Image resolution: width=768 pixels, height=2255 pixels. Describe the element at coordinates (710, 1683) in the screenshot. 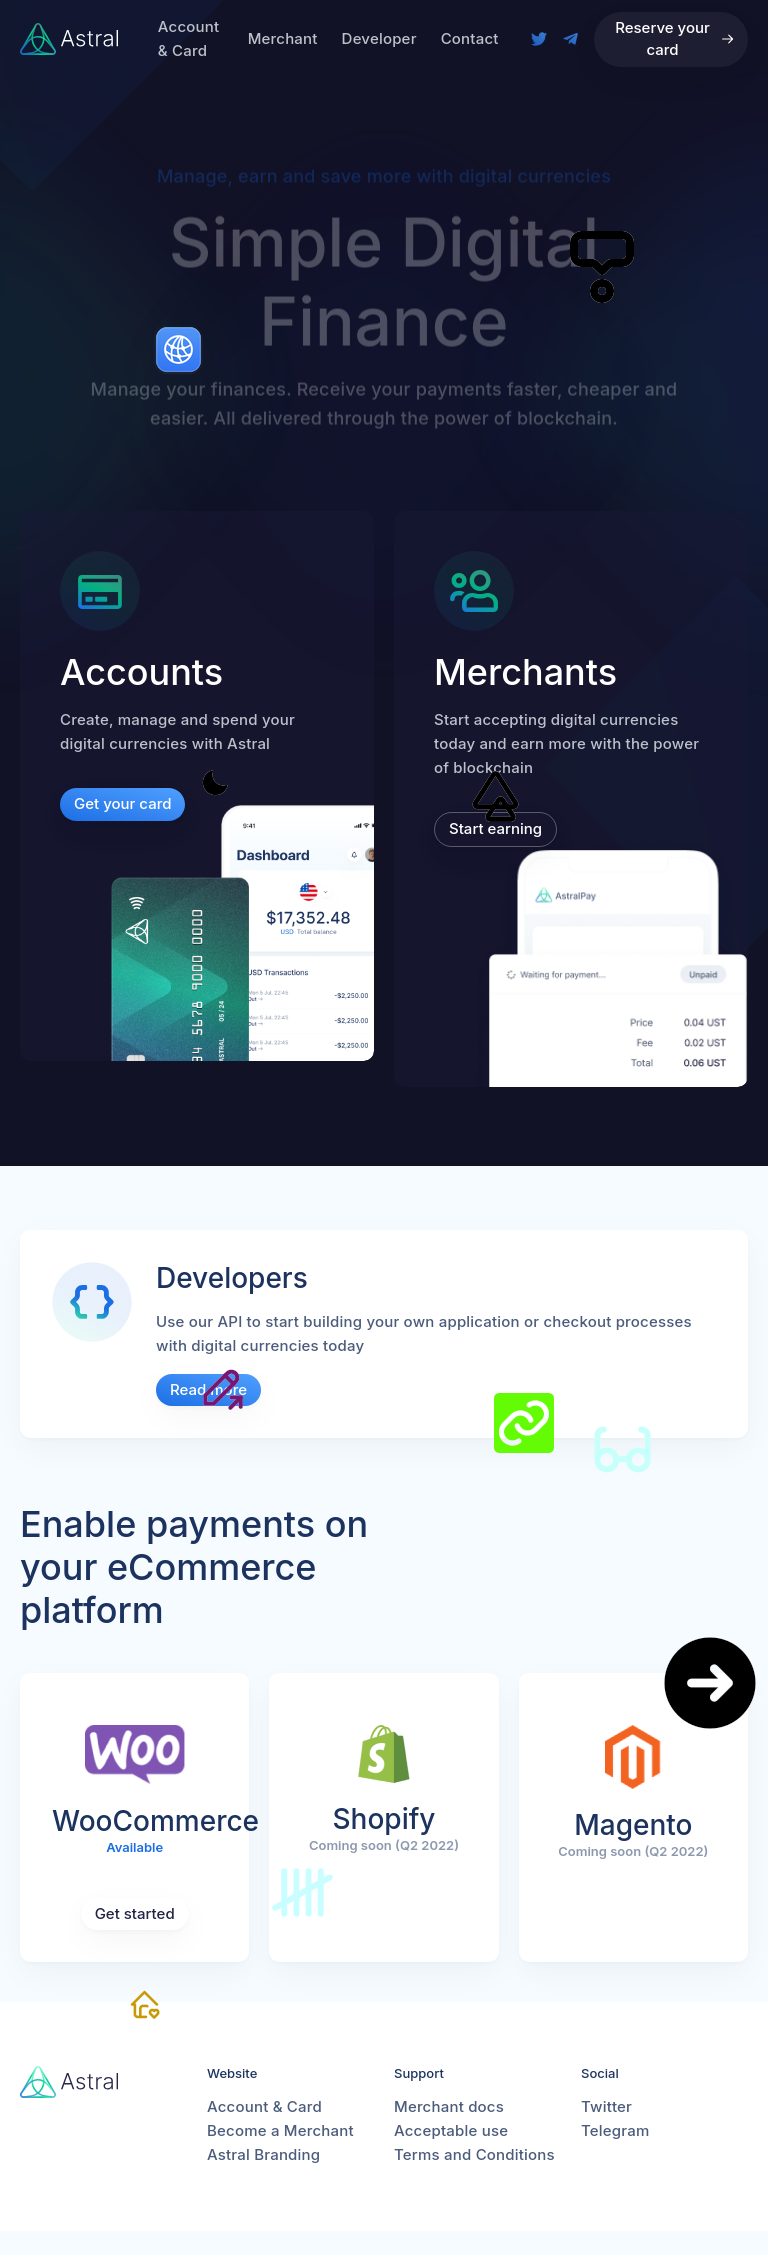

I see `proceed to the next step` at that location.